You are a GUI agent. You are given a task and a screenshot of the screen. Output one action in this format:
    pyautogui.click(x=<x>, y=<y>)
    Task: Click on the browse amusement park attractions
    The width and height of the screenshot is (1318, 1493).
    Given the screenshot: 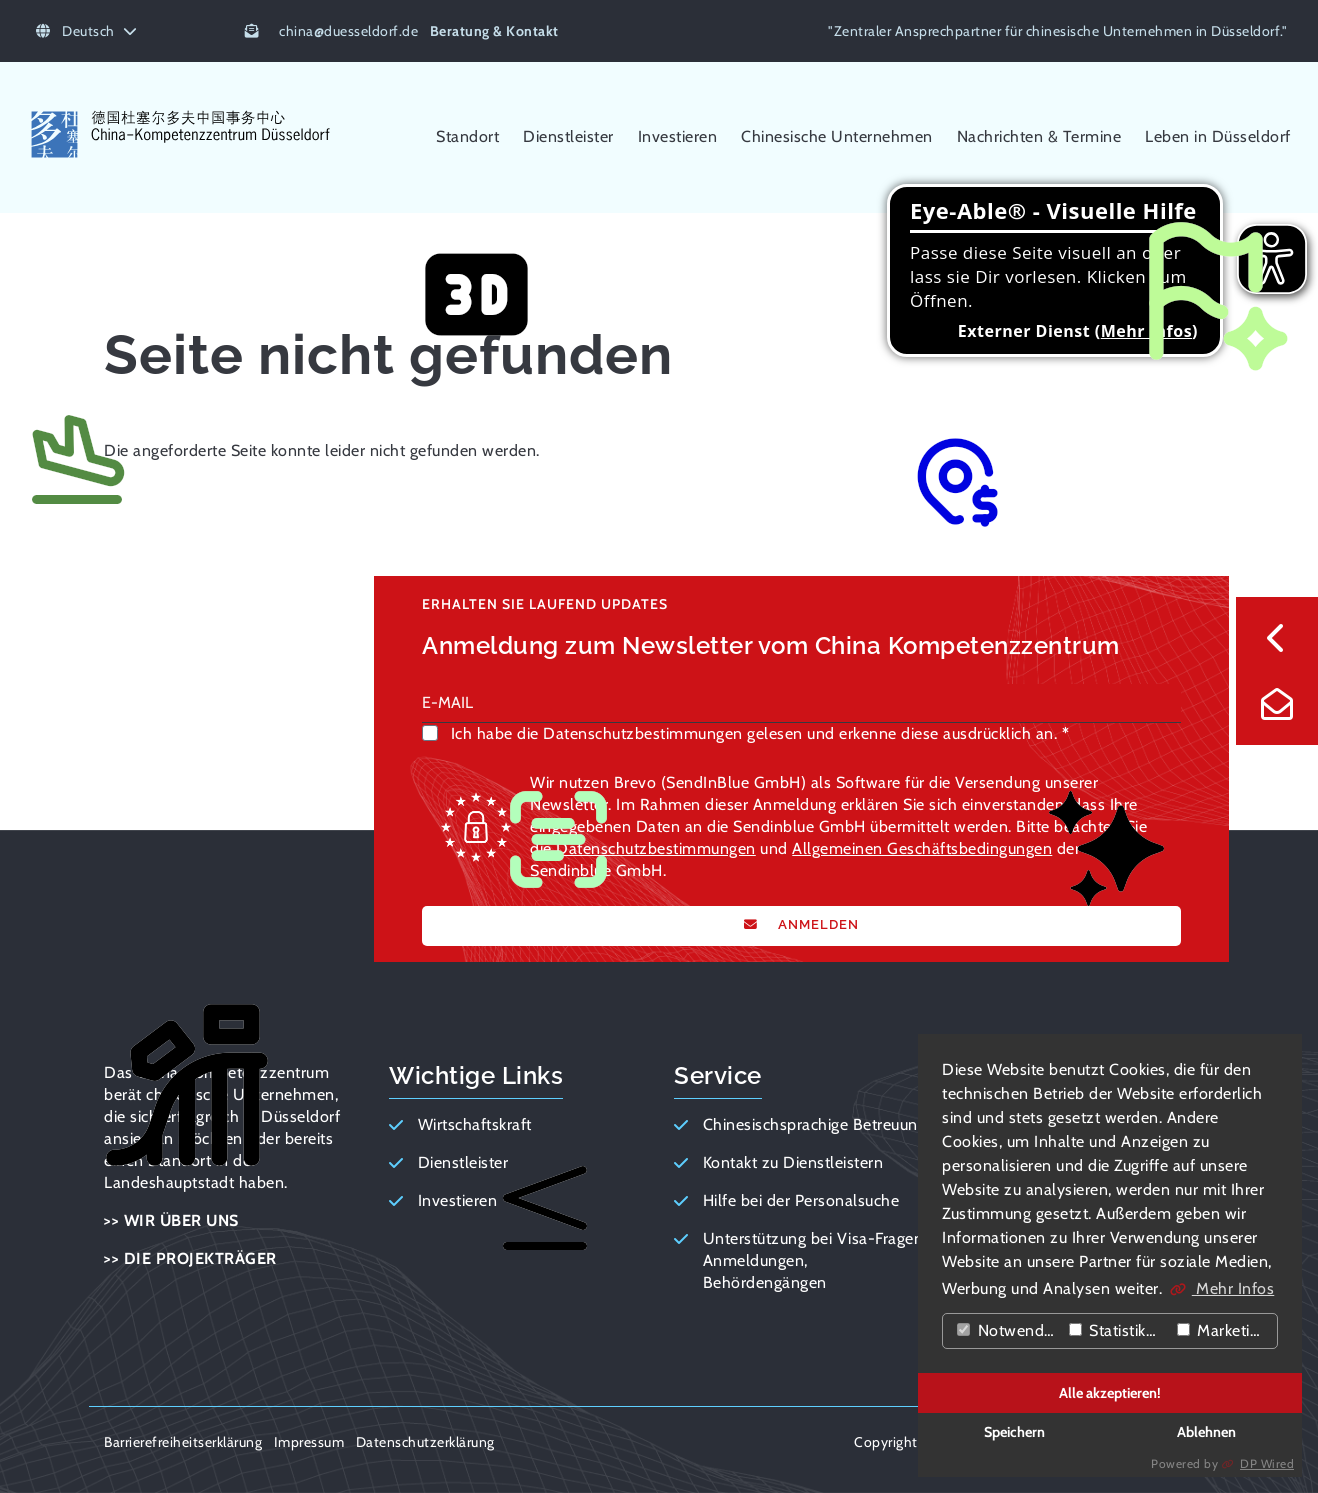 What is the action you would take?
    pyautogui.click(x=187, y=1085)
    